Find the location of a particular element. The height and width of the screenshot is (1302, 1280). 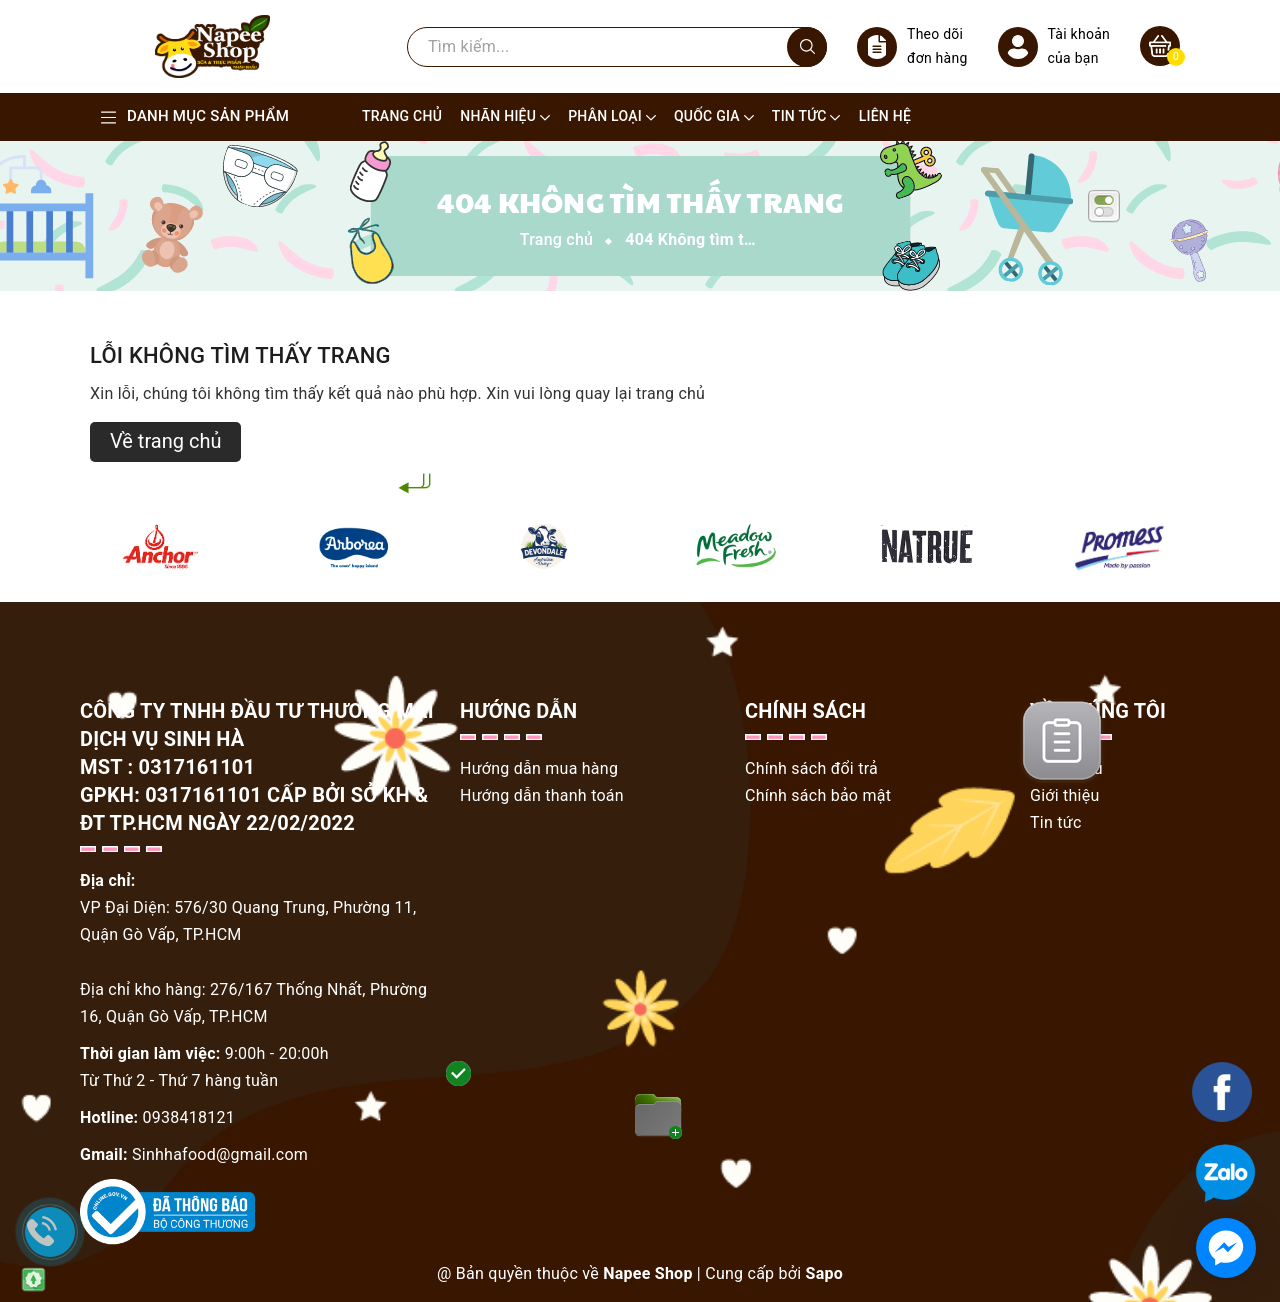

open unity tweak tool settings is located at coordinates (1104, 206).